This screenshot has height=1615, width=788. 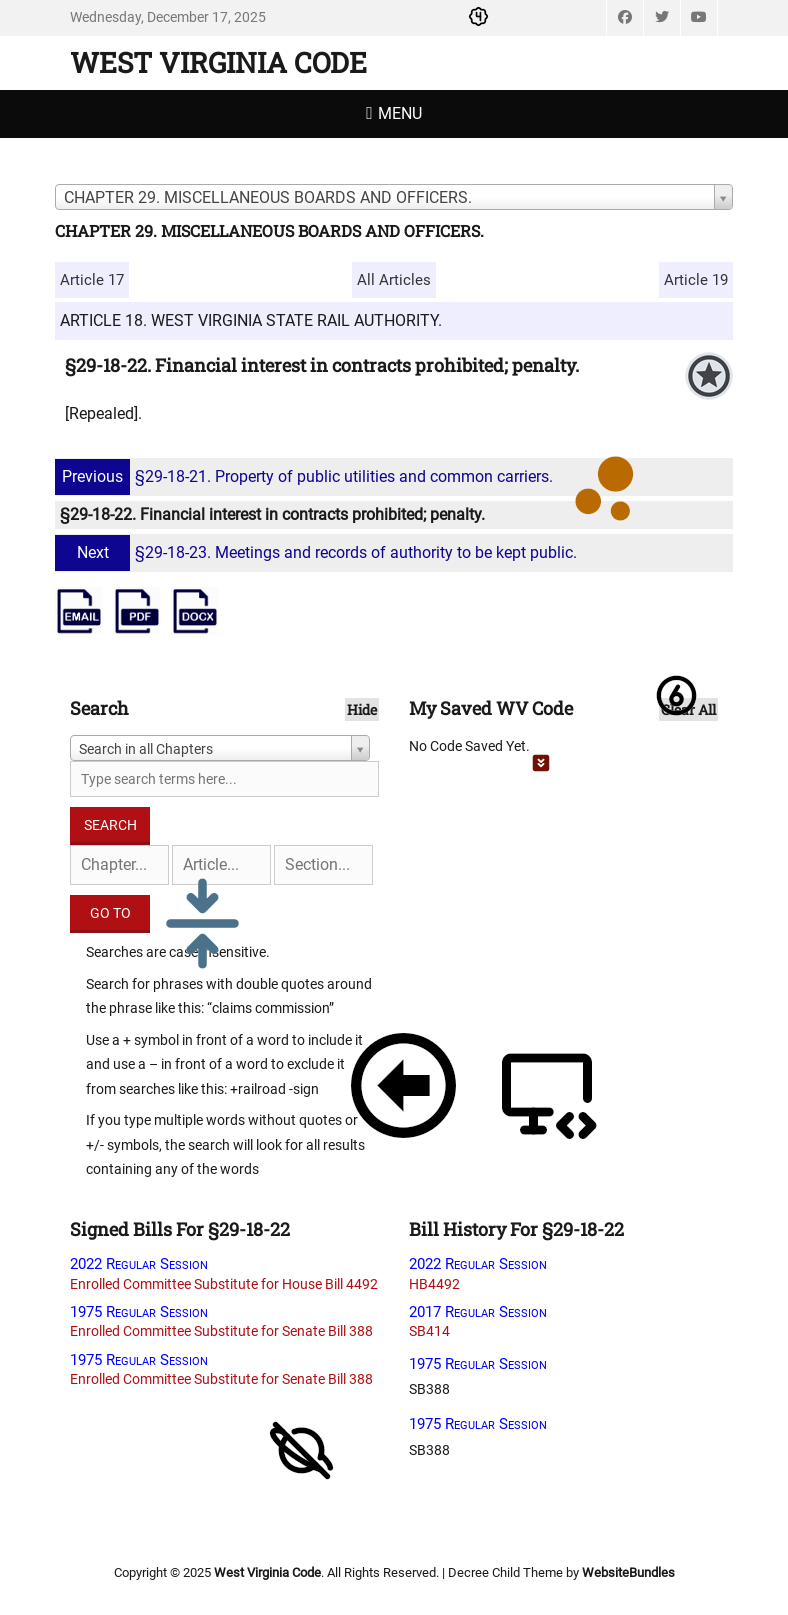 I want to click on indicates step six in a numbered sequence, so click(x=676, y=695).